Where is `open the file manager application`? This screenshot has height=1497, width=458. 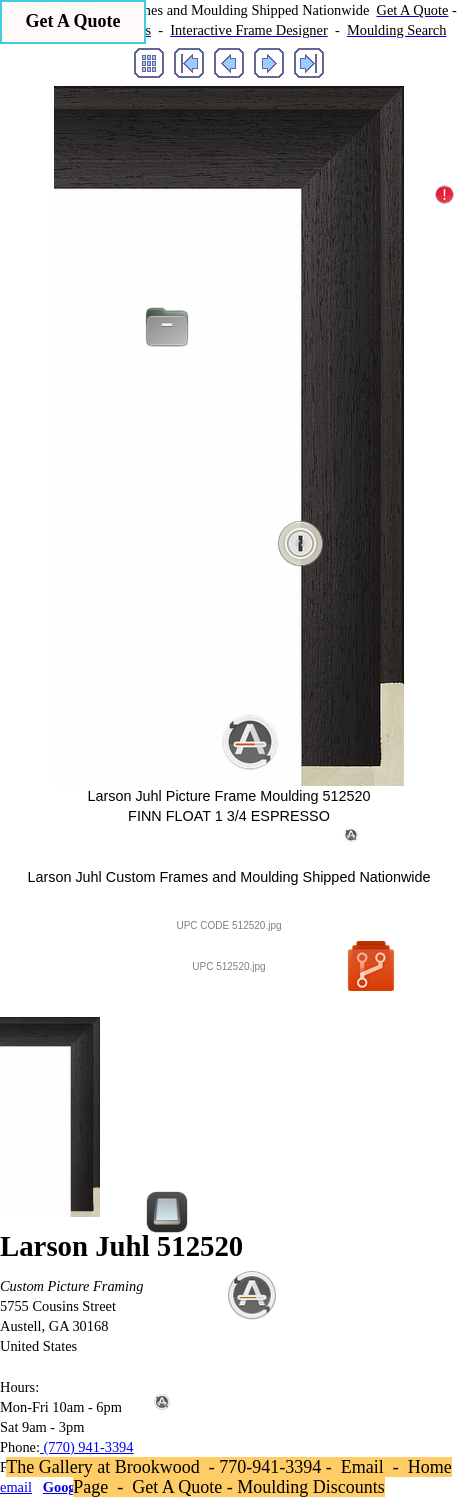 open the file manager application is located at coordinates (167, 327).